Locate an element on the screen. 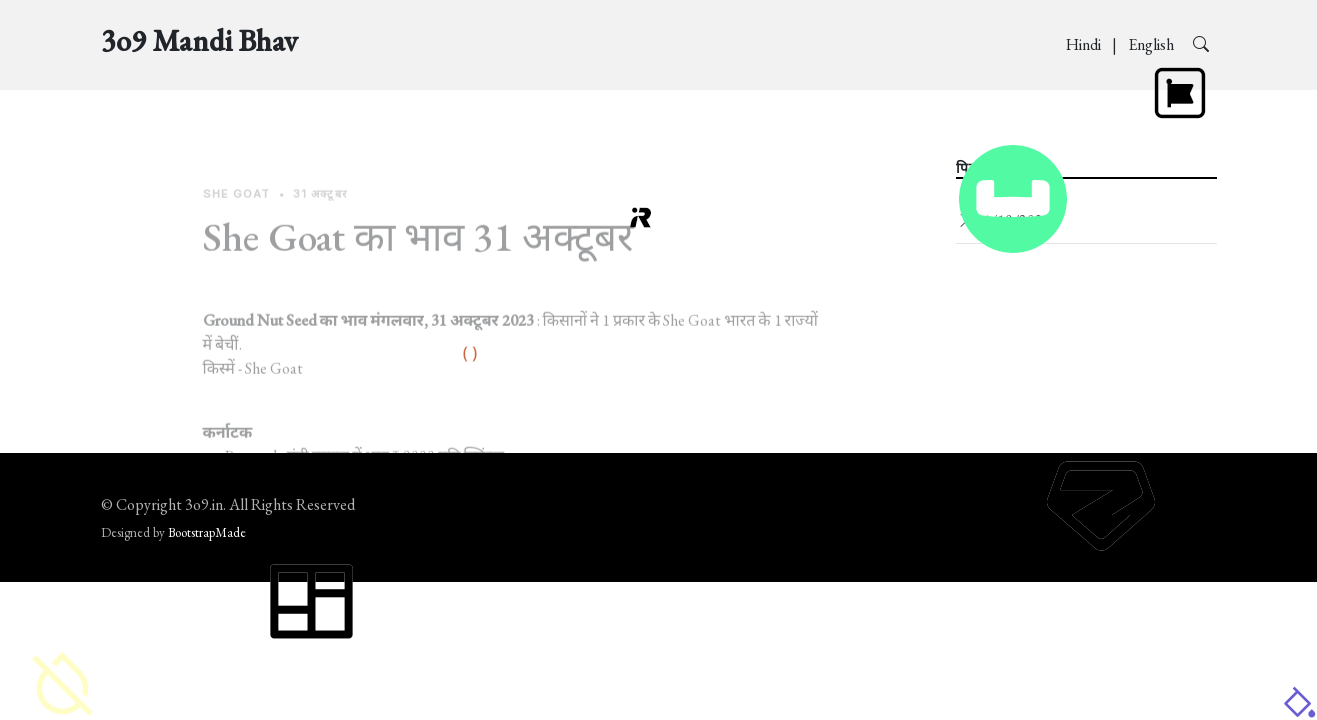  switch to masonry grid layout is located at coordinates (311, 601).